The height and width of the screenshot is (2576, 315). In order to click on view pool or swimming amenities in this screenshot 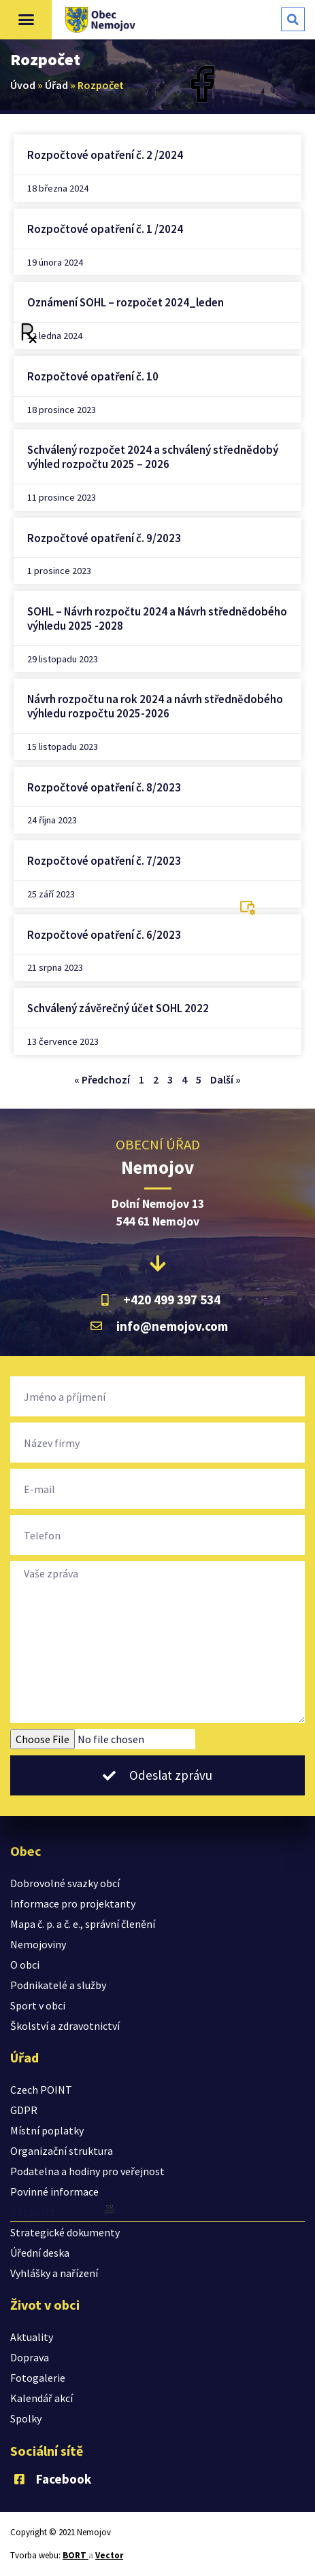, I will do `click(110, 2209)`.